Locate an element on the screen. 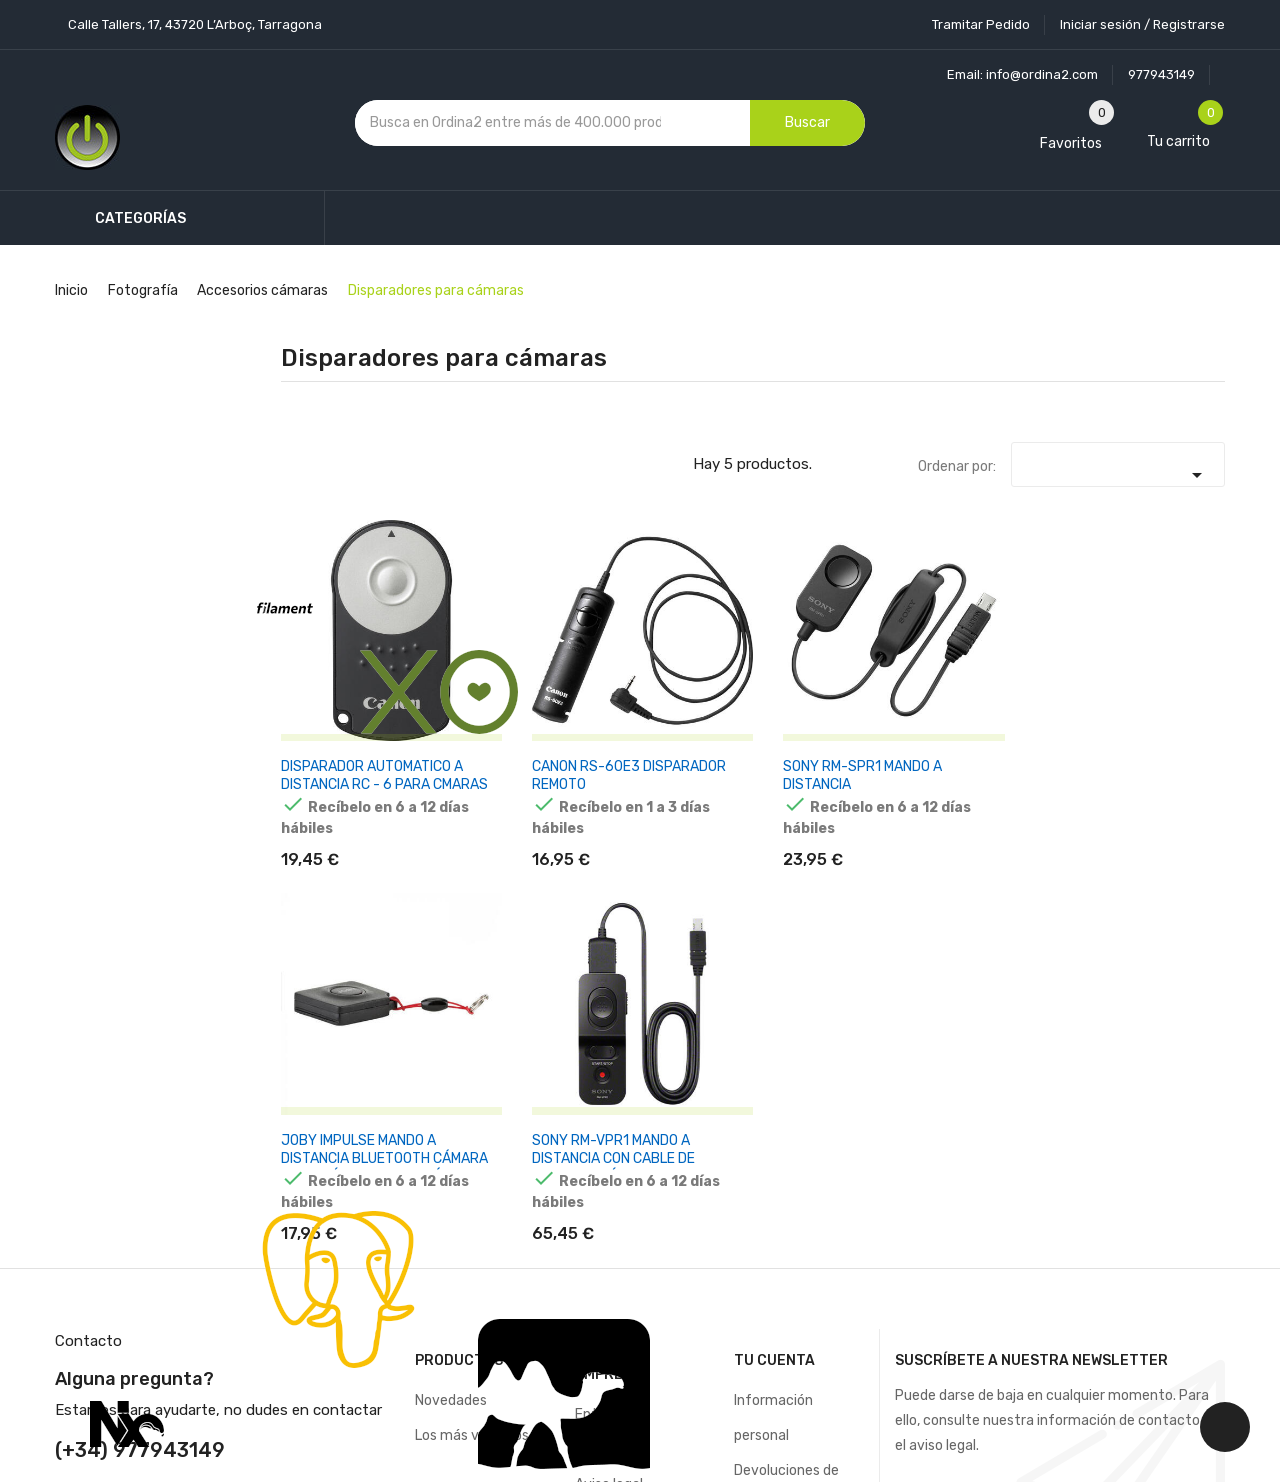 Image resolution: width=1280 pixels, height=1482 pixels. OCaml programming language logo is located at coordinates (564, 1394).